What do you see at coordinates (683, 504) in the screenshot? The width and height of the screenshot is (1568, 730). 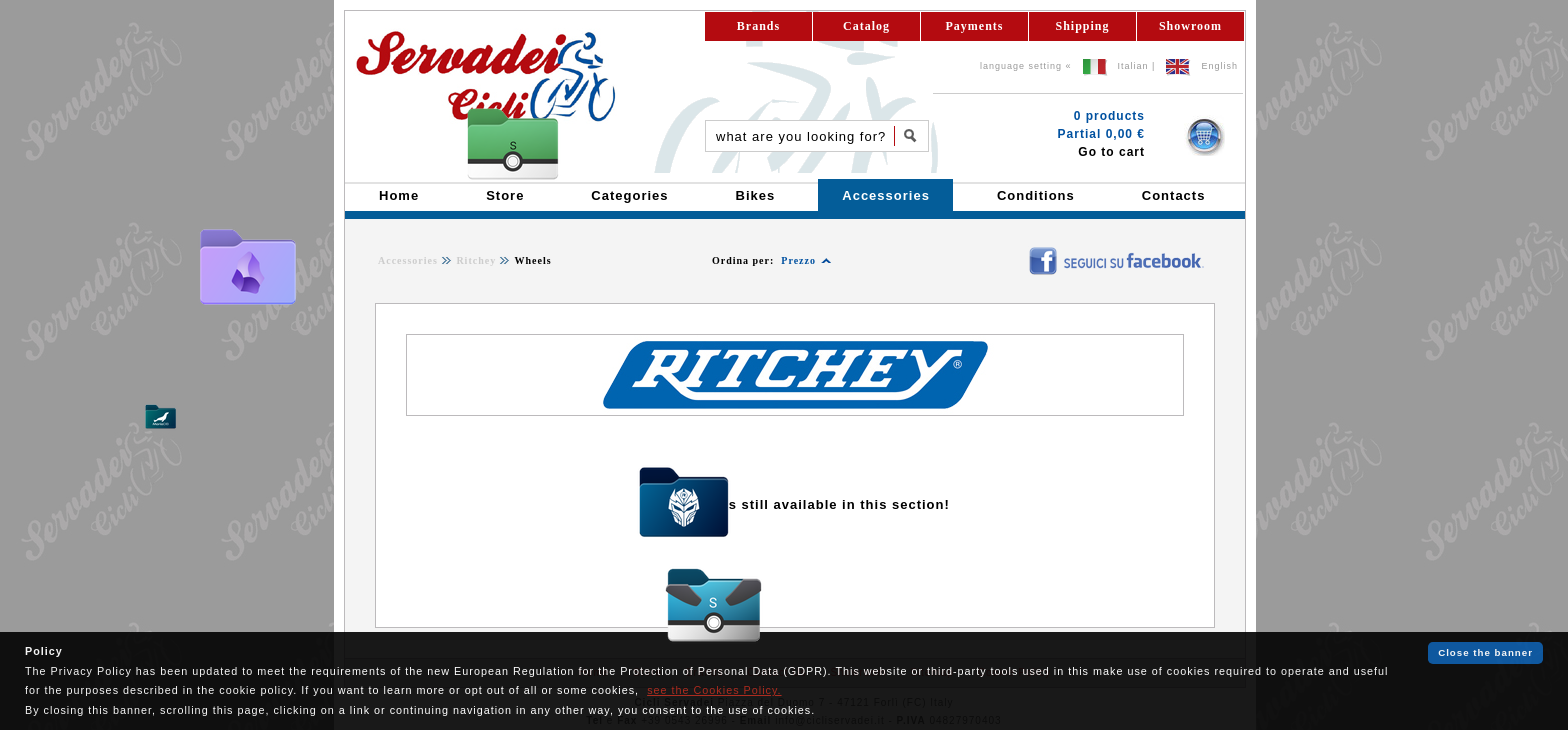 I see `open folder containing rexus gaming files` at bounding box center [683, 504].